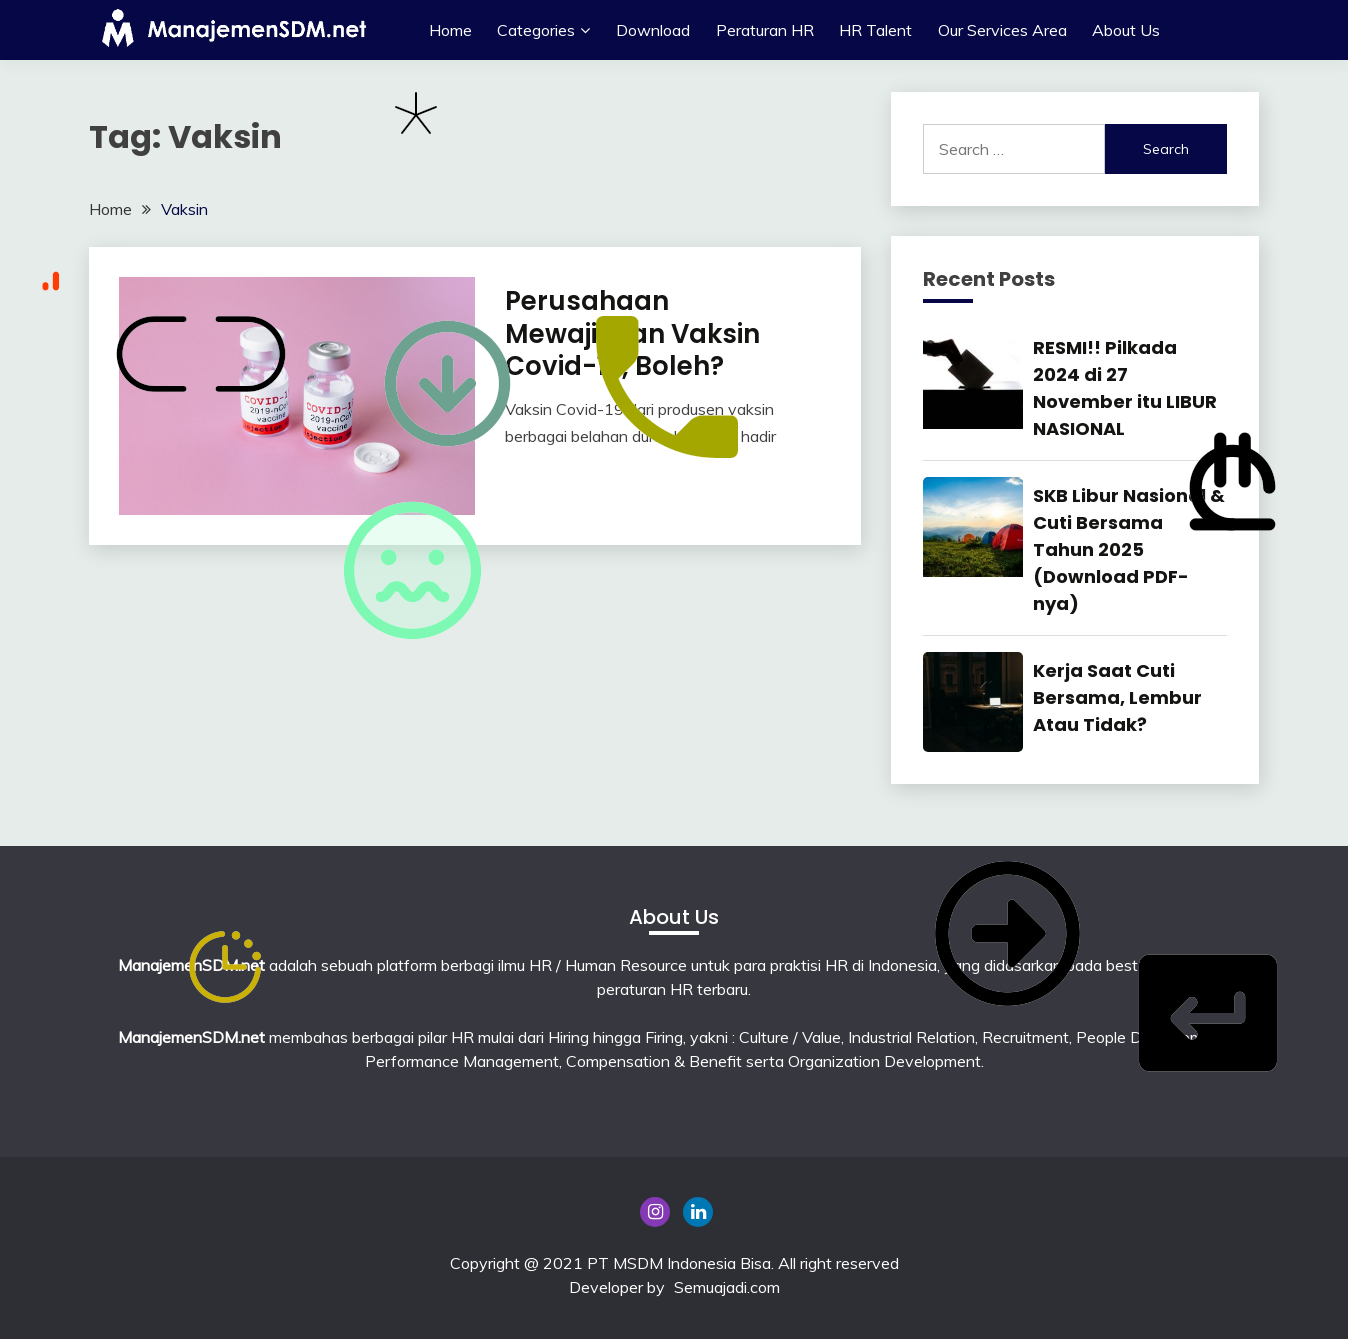 This screenshot has width=1348, height=1339. I want to click on press enter or return key, so click(1208, 1013).